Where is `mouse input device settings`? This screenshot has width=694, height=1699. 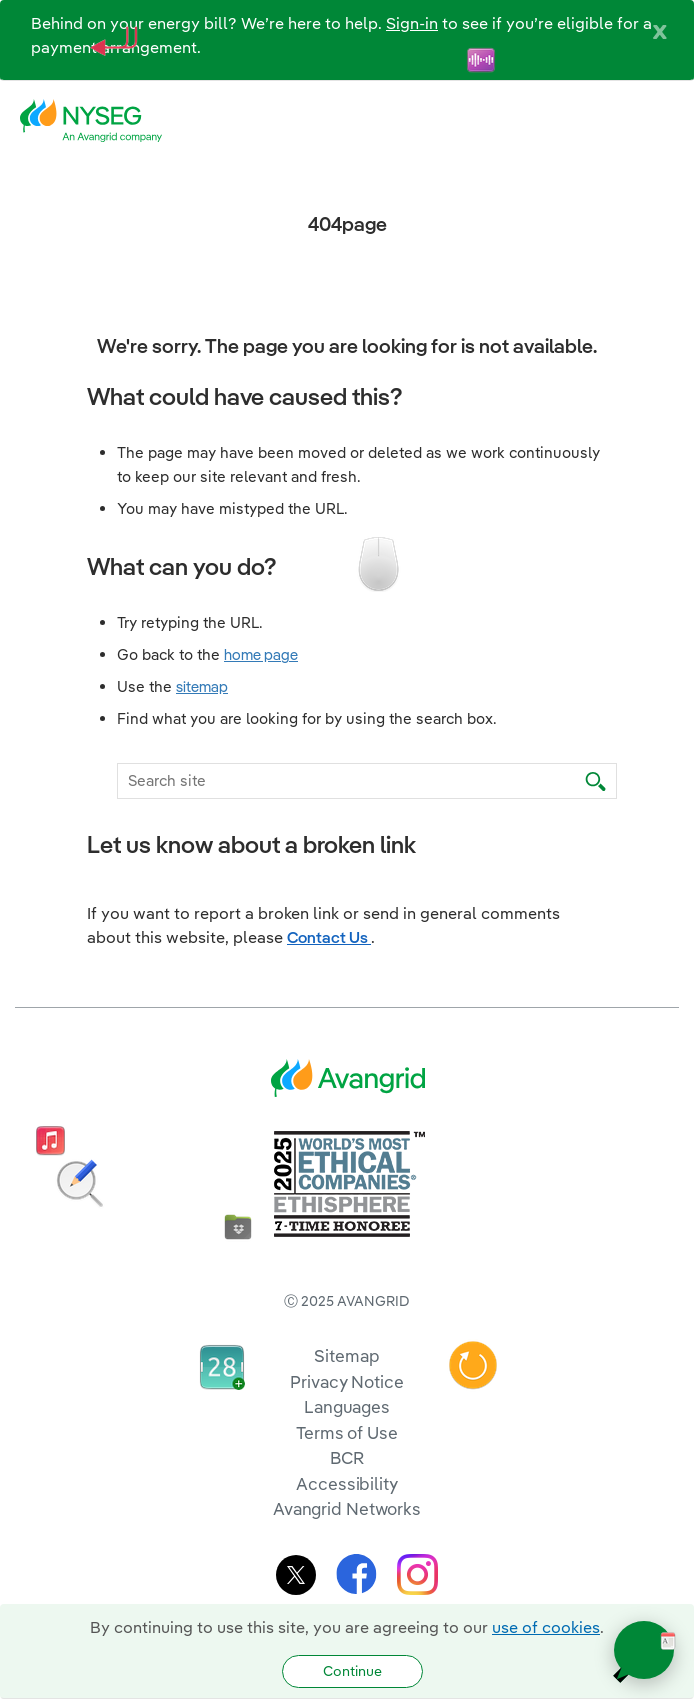
mouse input device settings is located at coordinates (379, 564).